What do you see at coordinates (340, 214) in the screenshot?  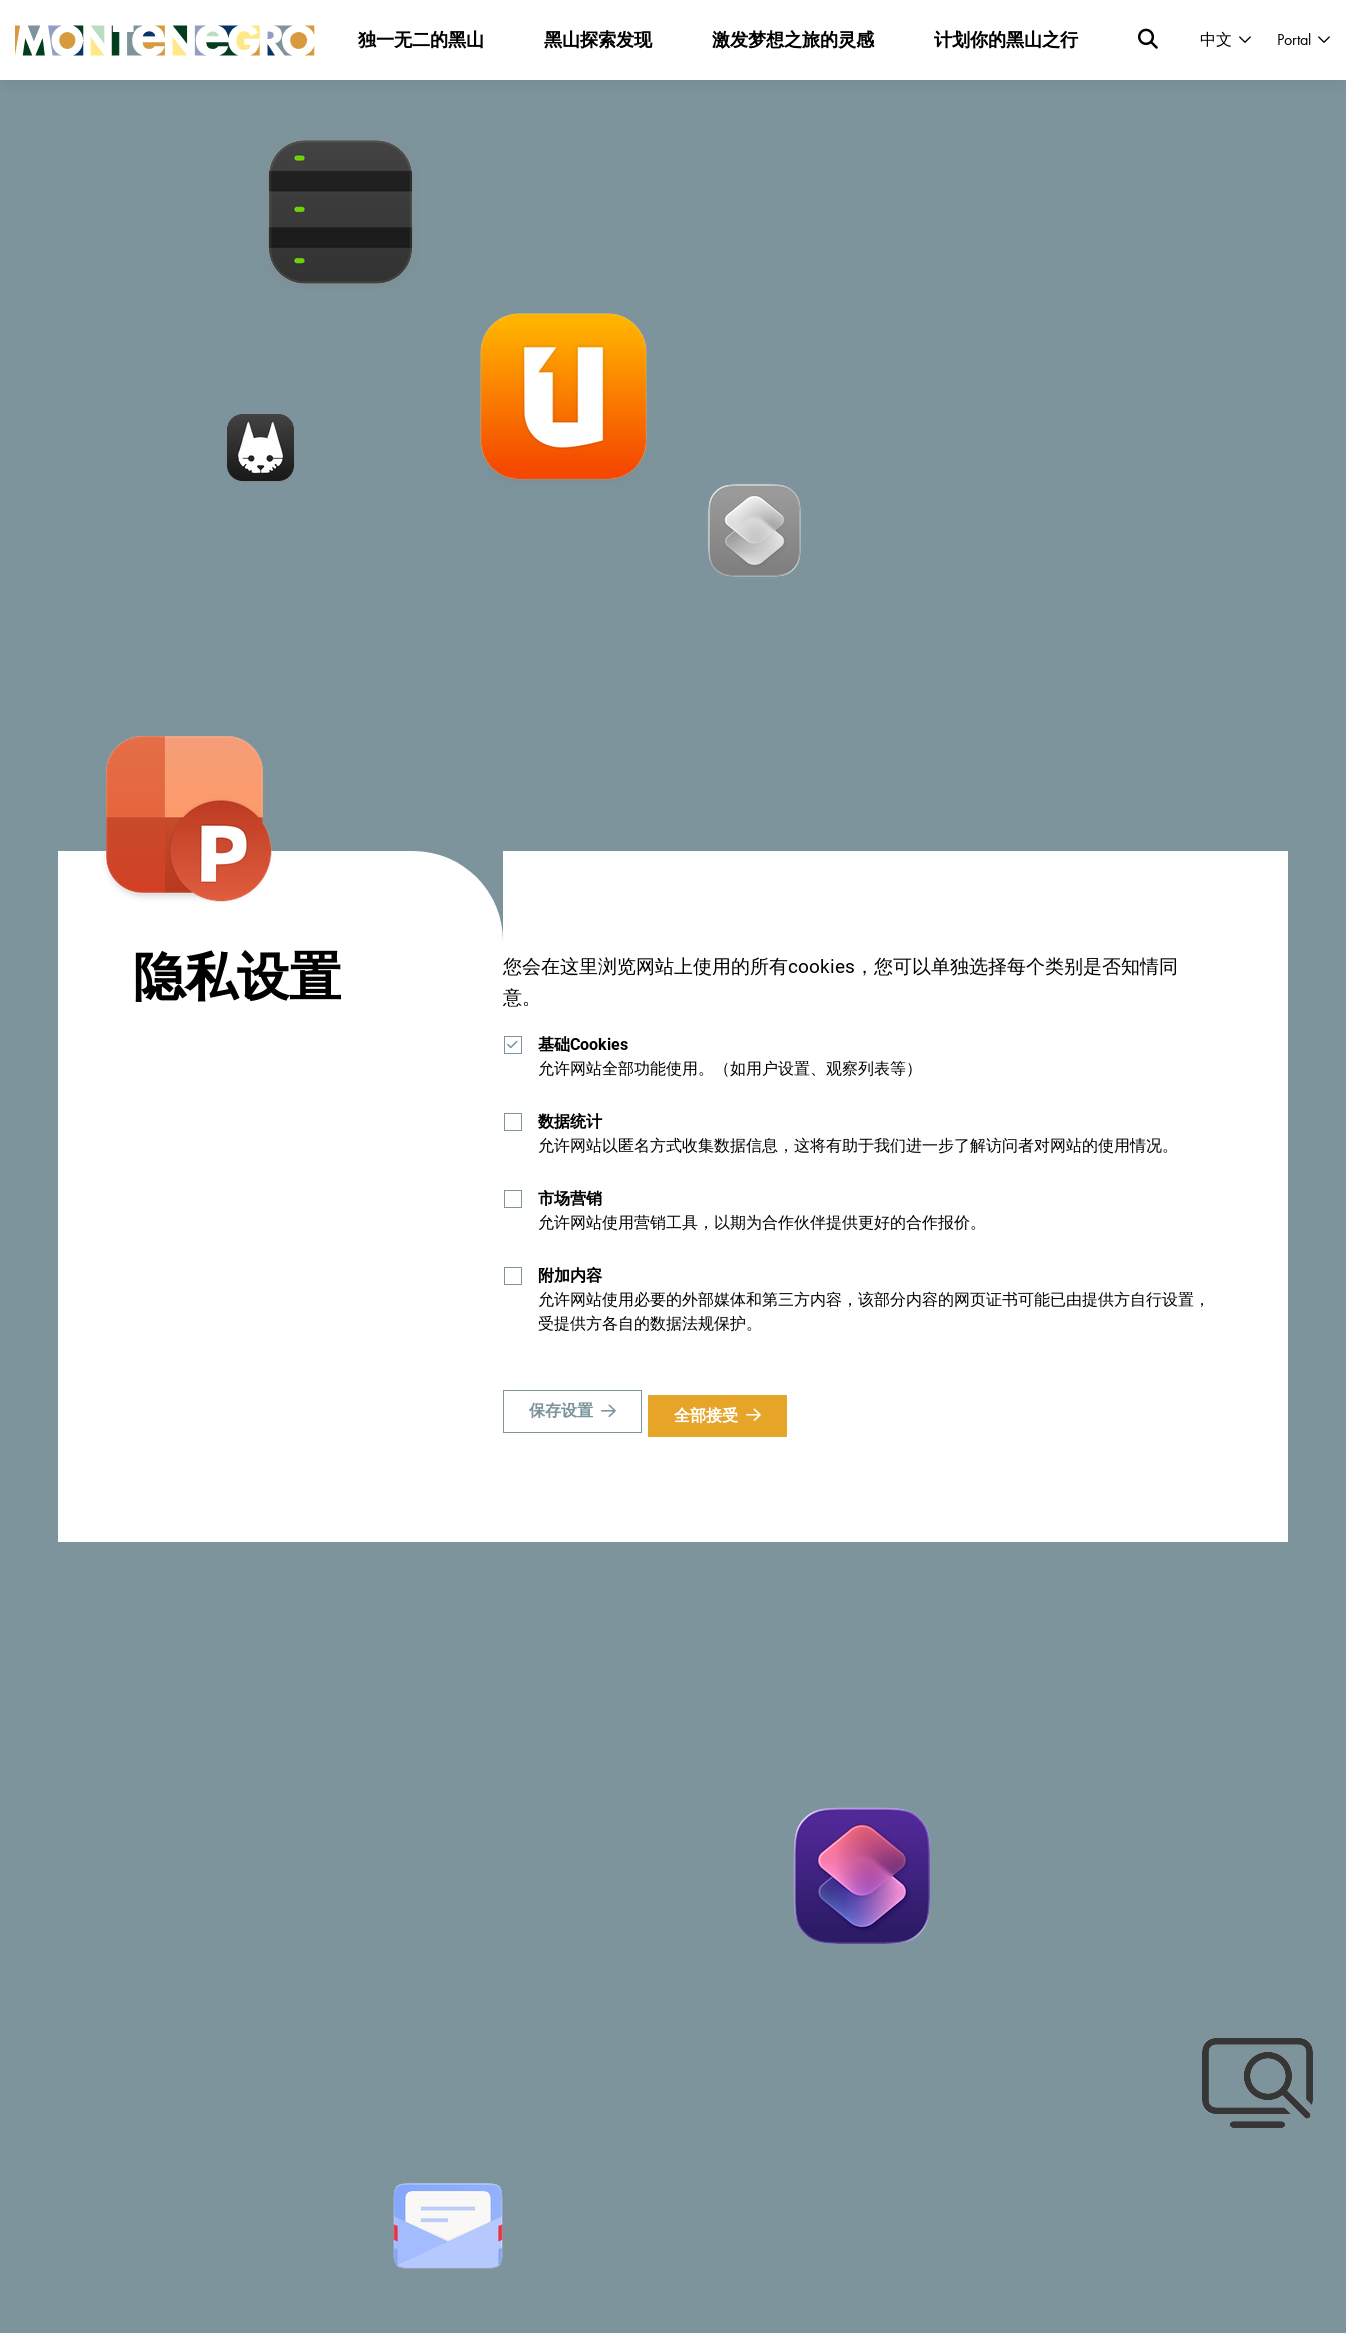 I see `access network server preferences` at bounding box center [340, 214].